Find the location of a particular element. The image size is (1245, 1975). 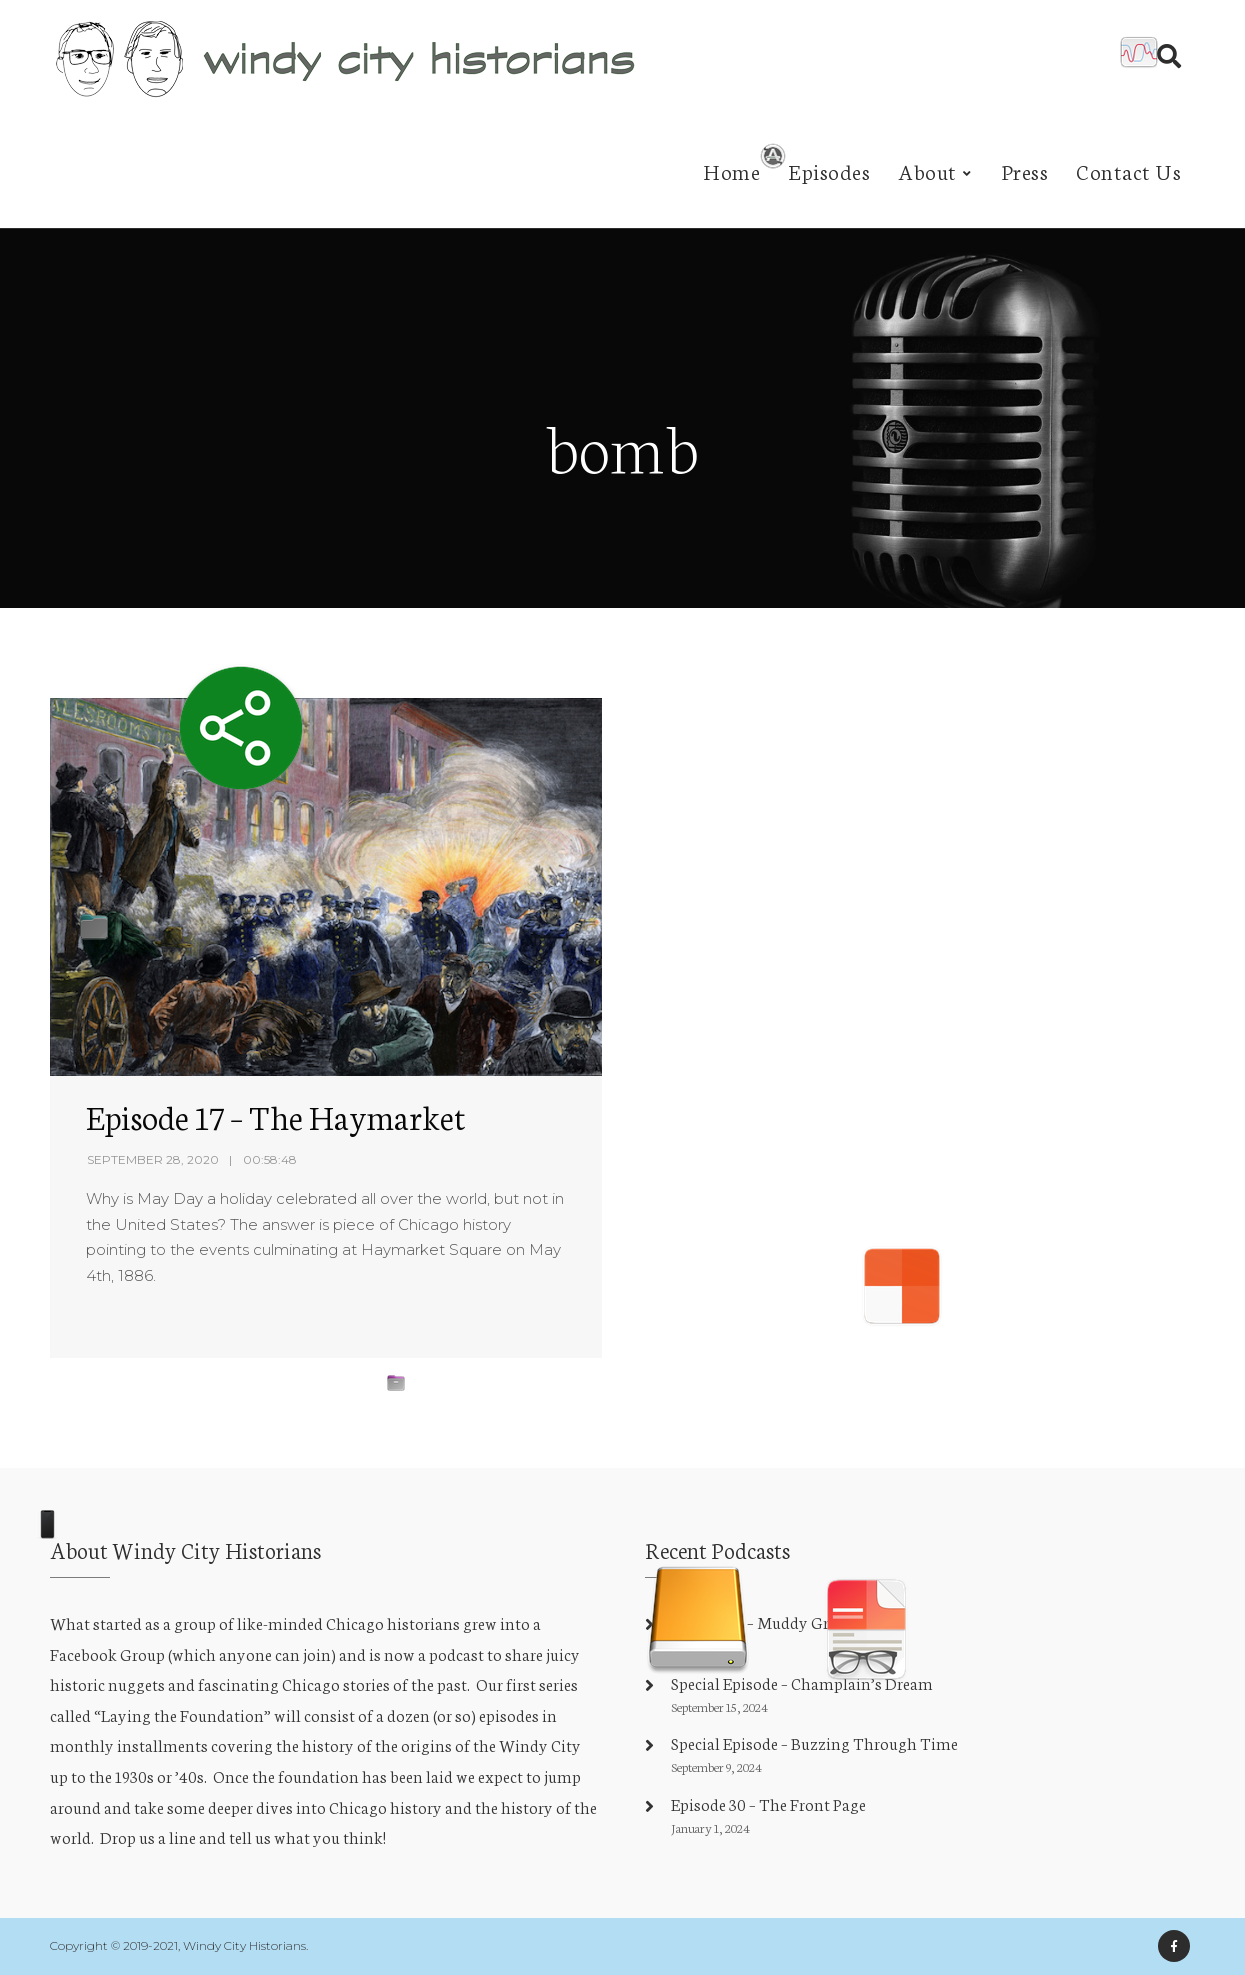

access external storage device is located at coordinates (698, 1620).